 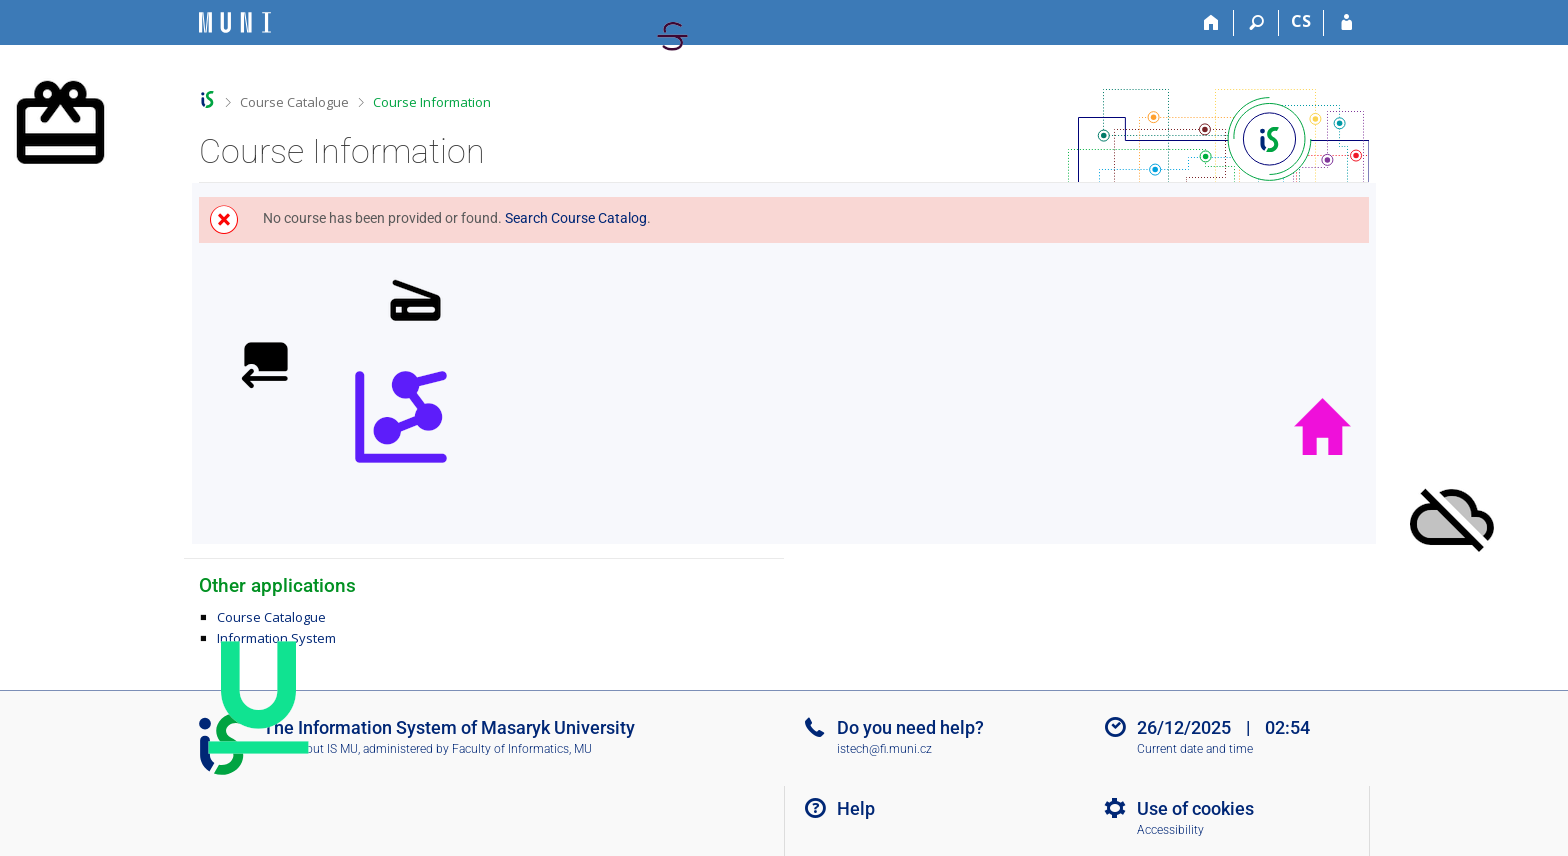 I want to click on view scatter plot or data visualization, so click(x=401, y=417).